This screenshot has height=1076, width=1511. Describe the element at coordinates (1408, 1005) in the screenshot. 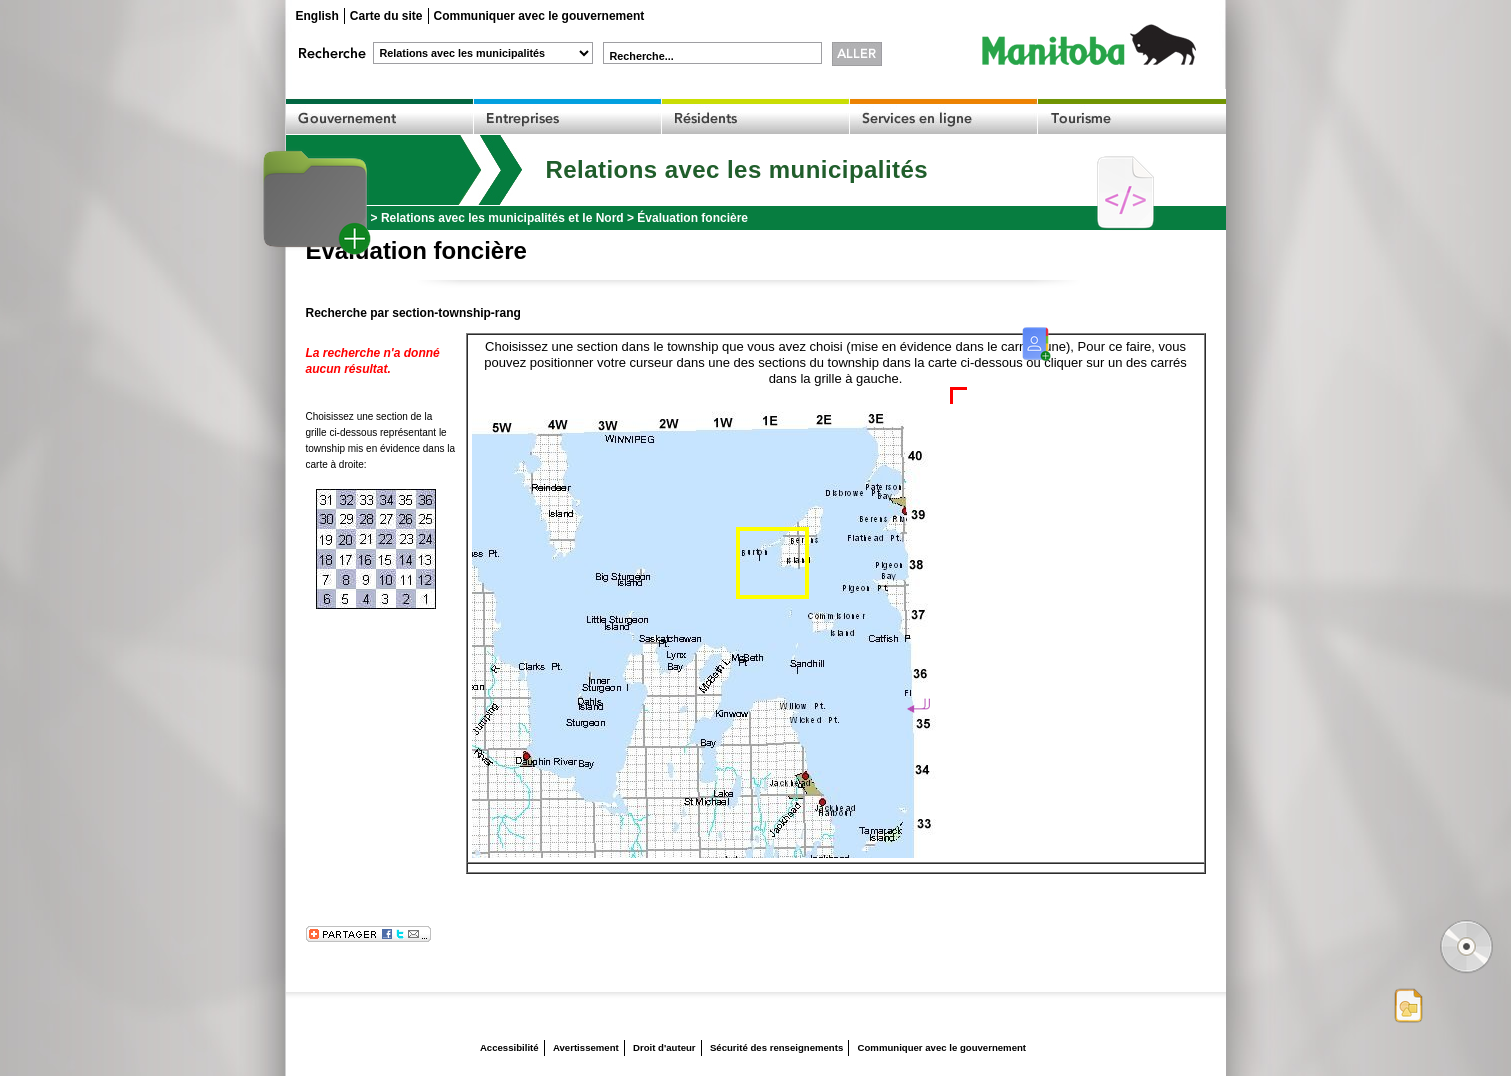

I see `open an opendocument graphics file` at that location.